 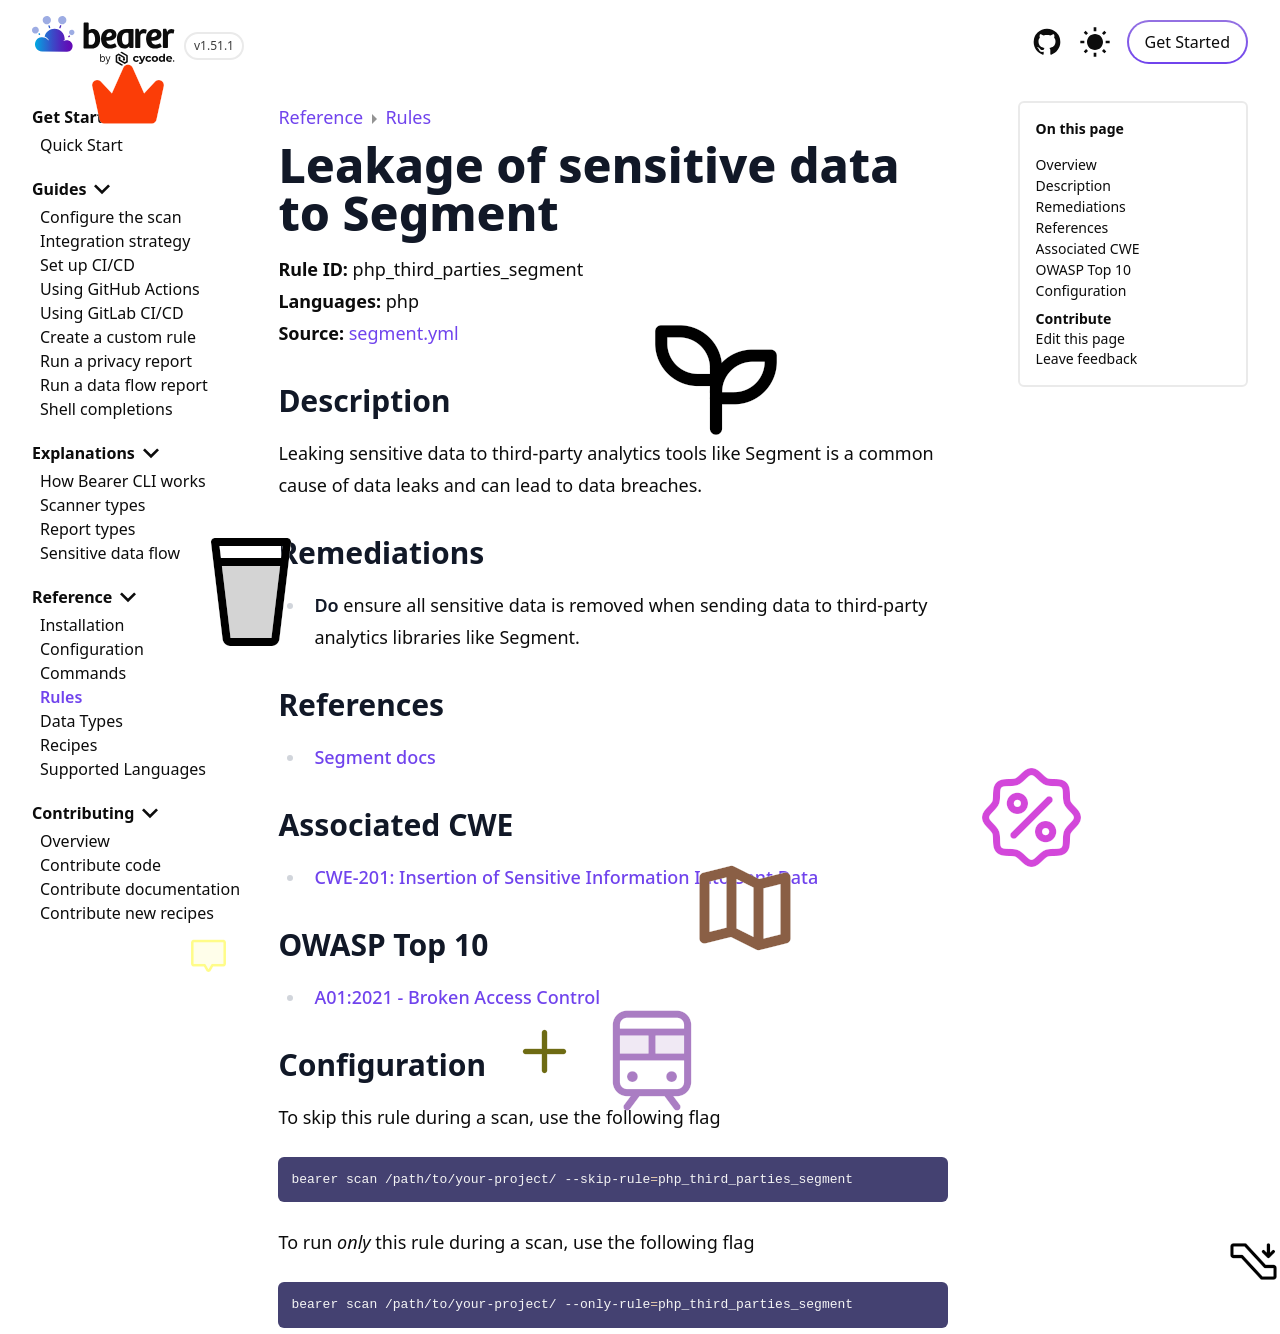 I want to click on view plant care or gardening features, so click(x=716, y=380).